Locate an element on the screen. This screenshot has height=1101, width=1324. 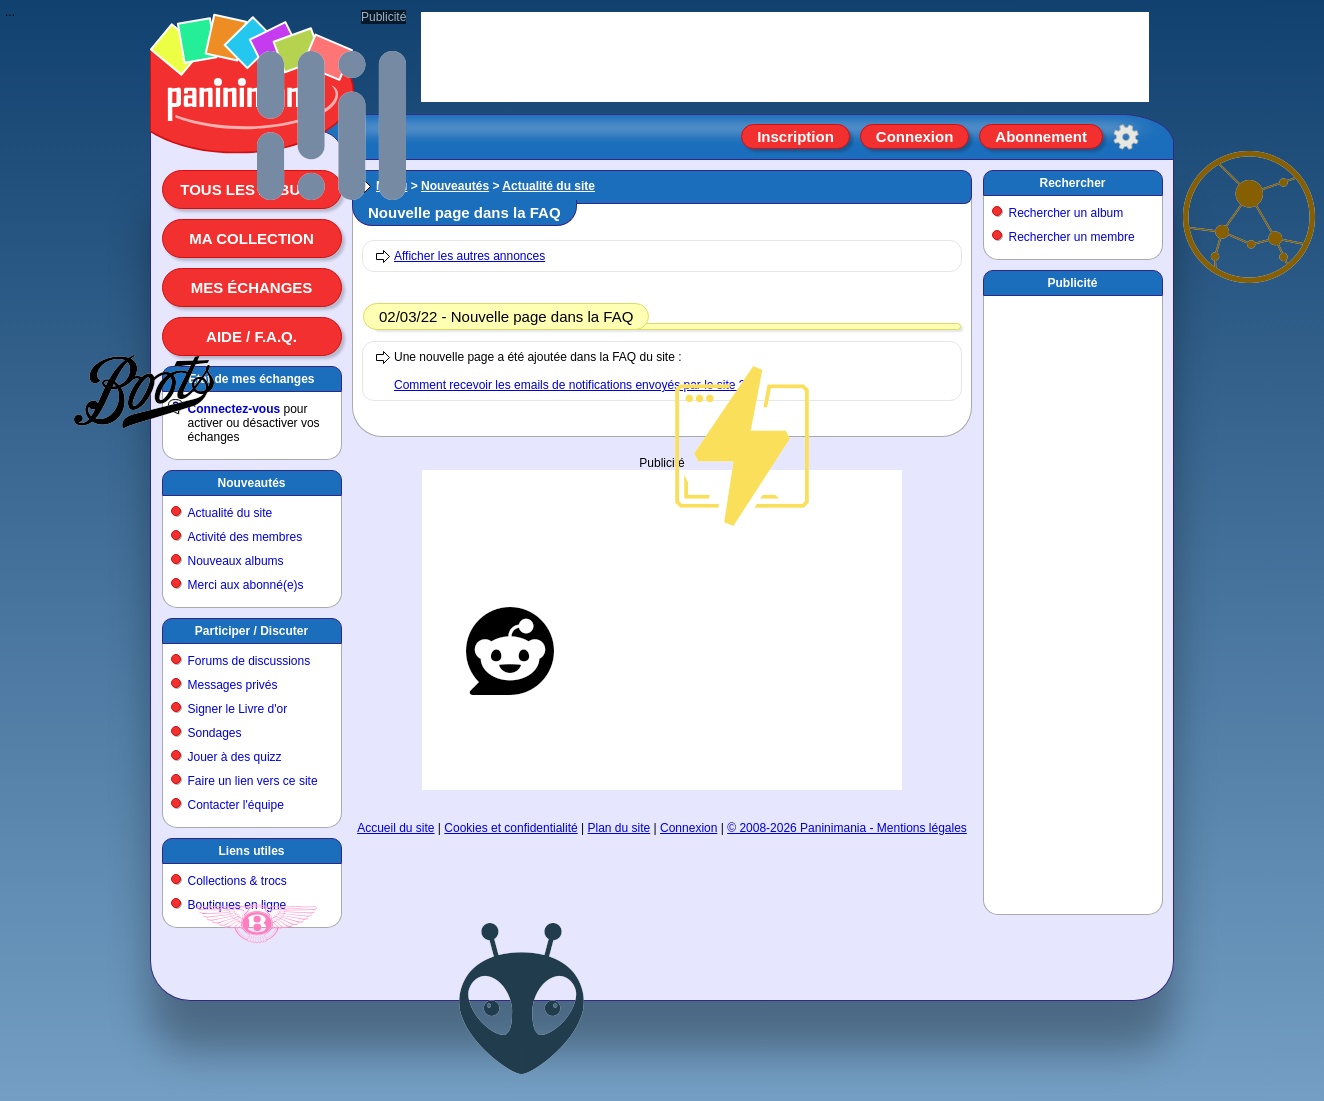
open PlatformIO IDE or development environment is located at coordinates (521, 998).